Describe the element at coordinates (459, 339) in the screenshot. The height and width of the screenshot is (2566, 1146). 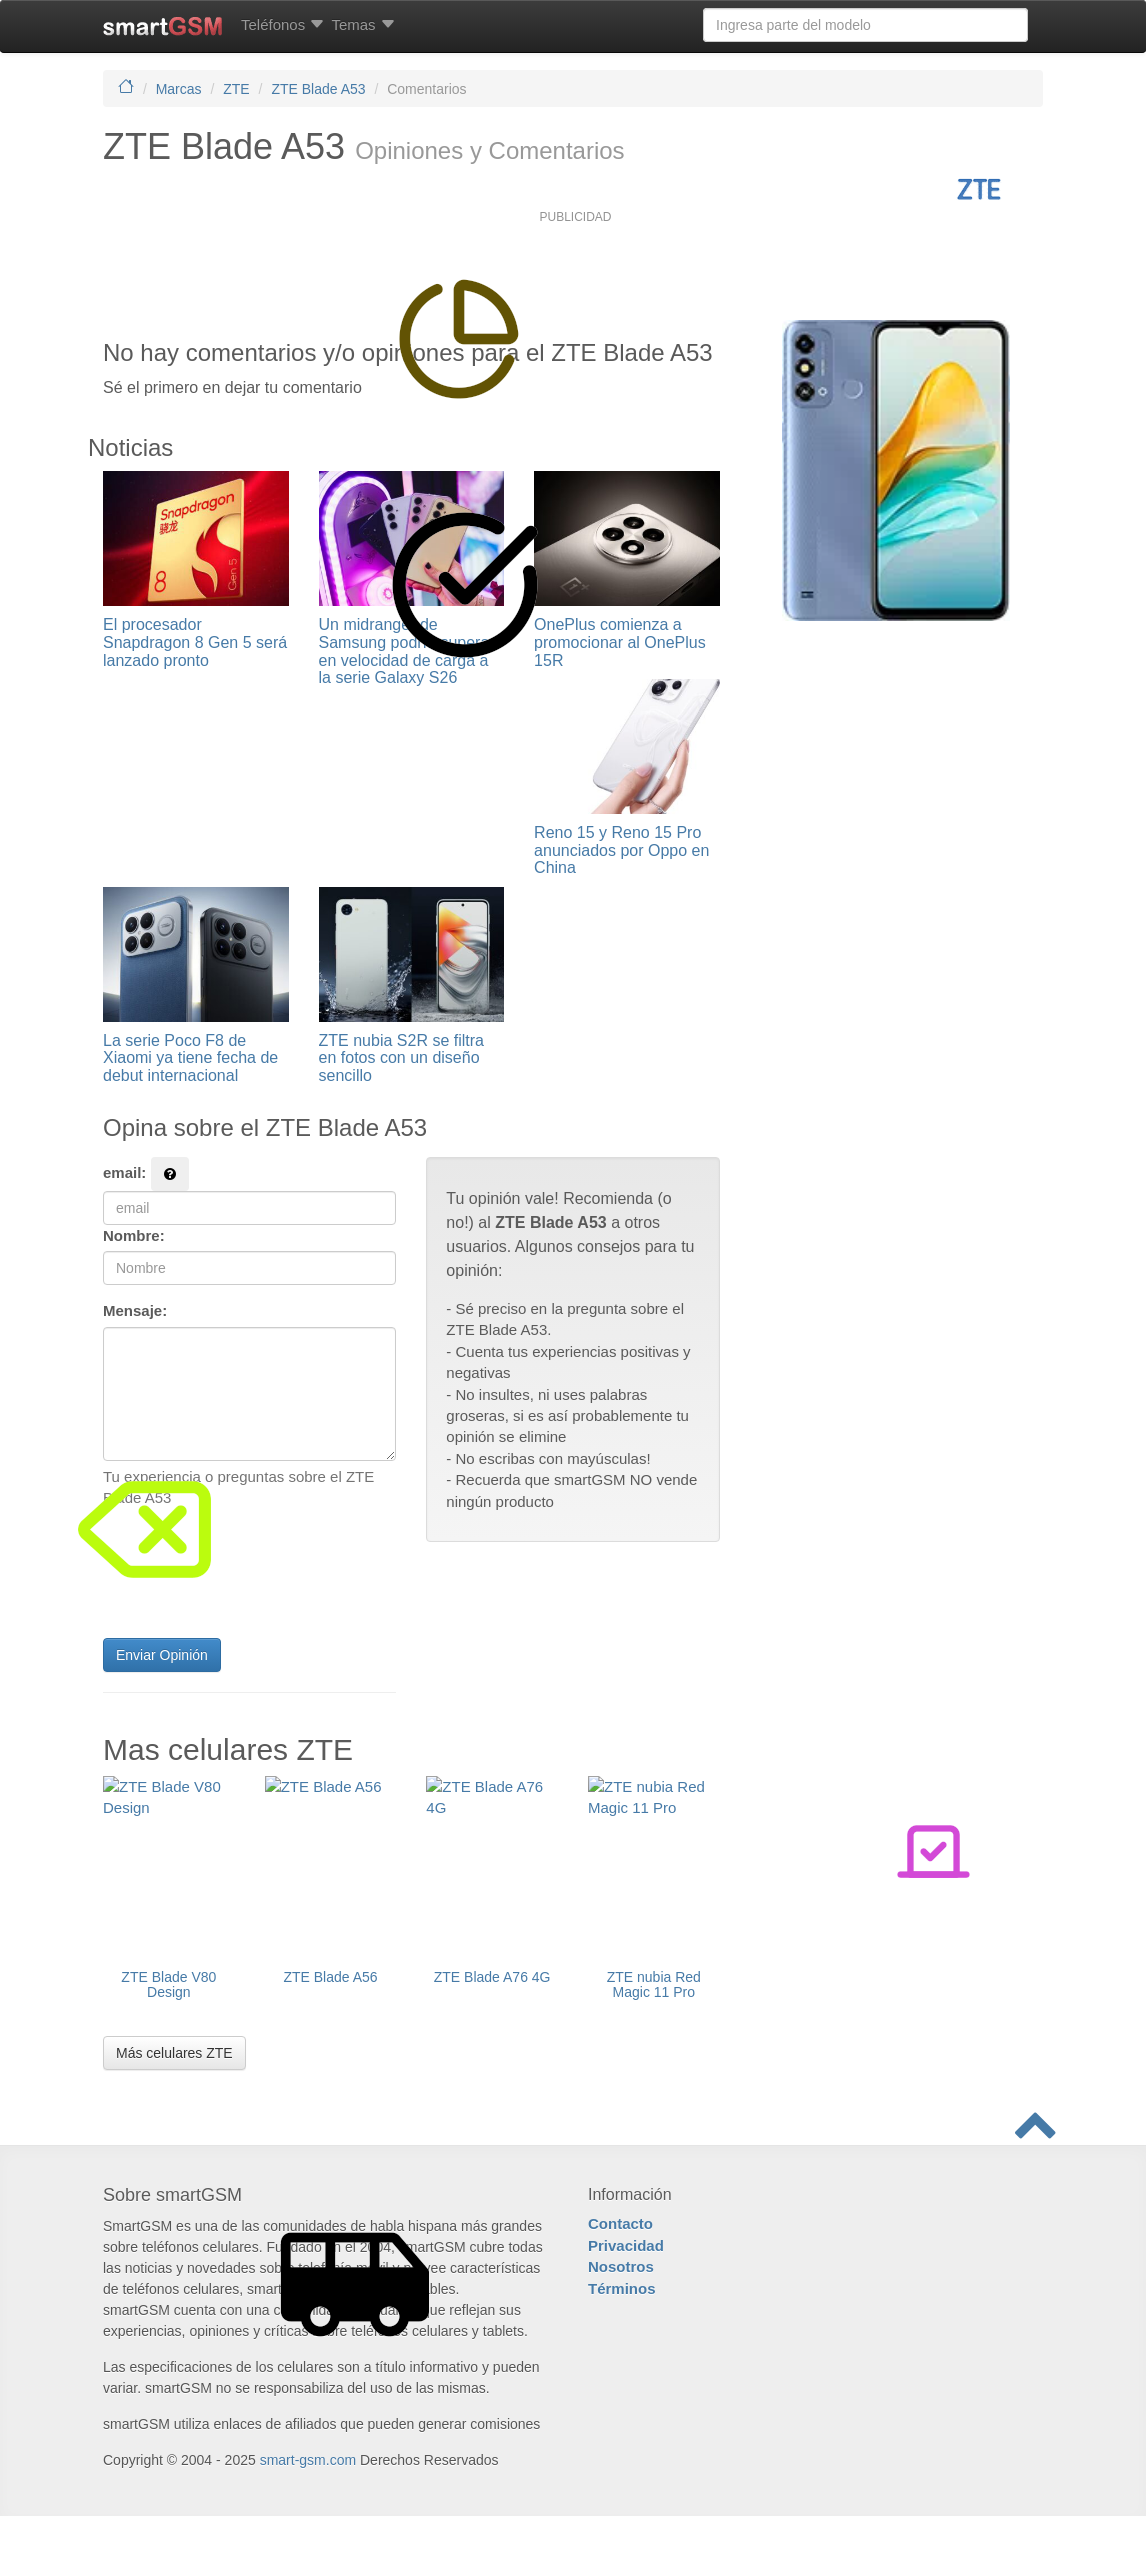
I see `view analytics breakdown` at that location.